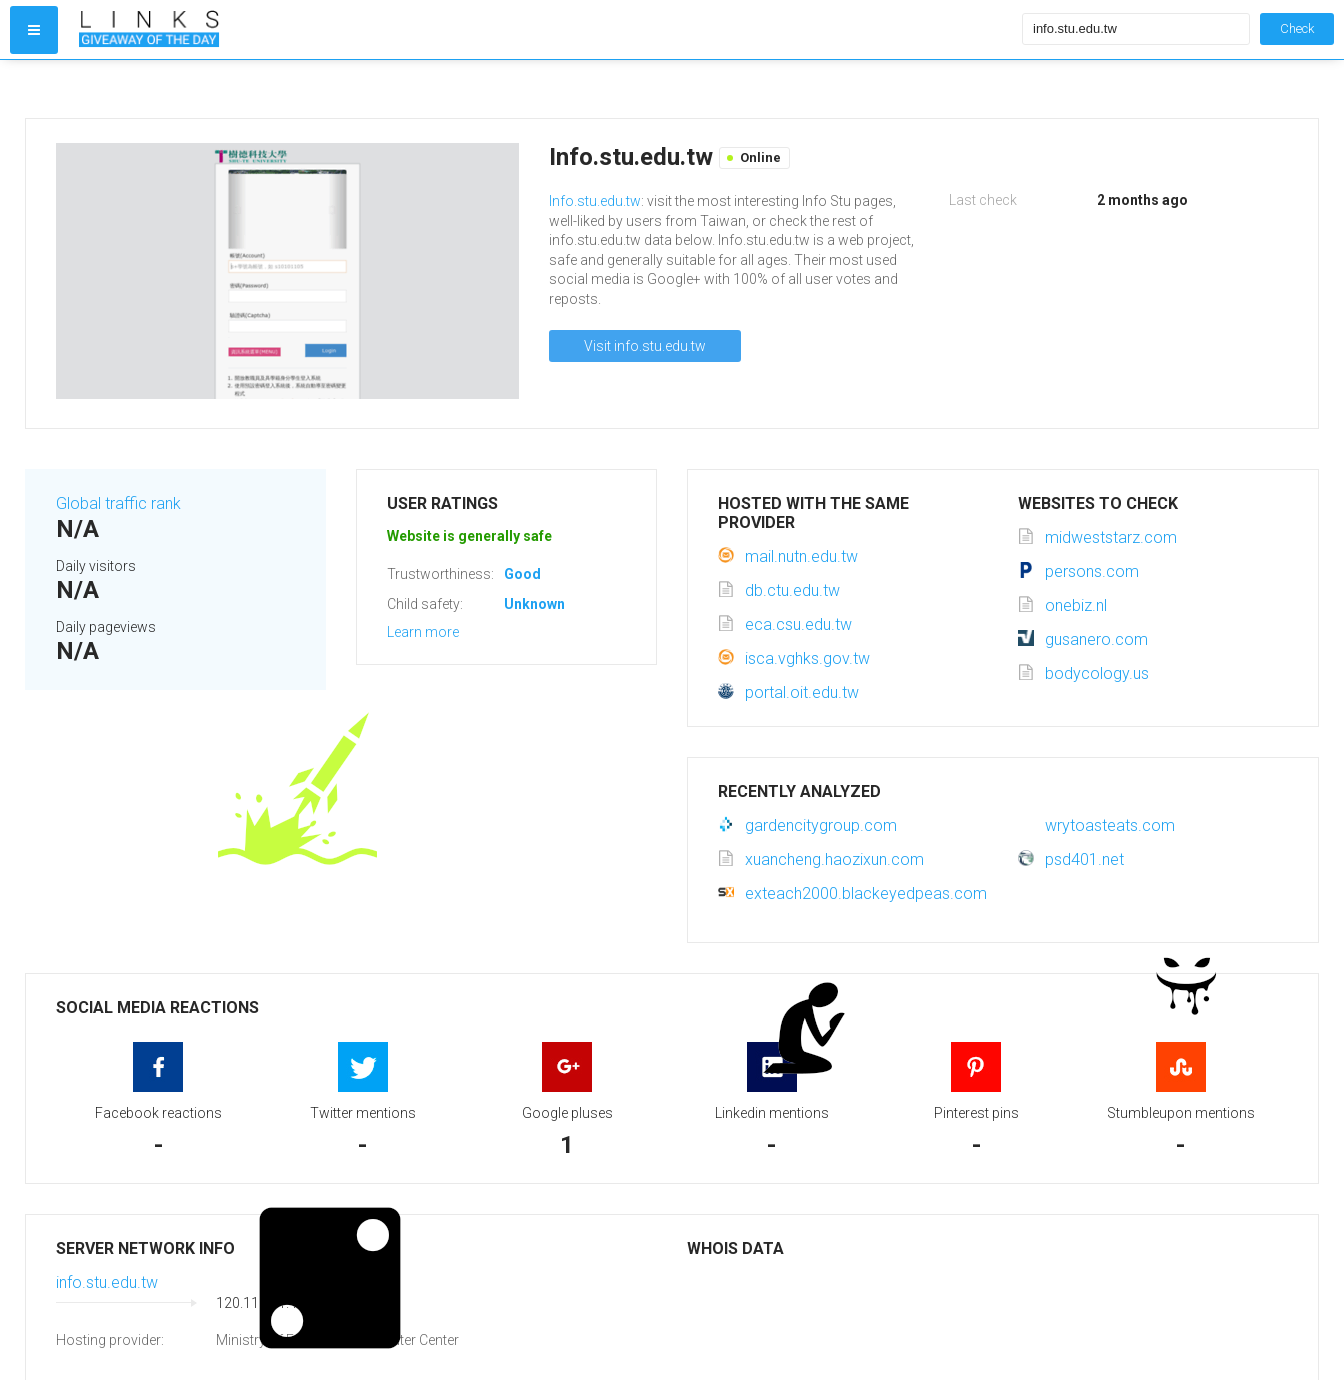 Image resolution: width=1344 pixels, height=1380 pixels. I want to click on roll the dice or randomize, so click(330, 1278).